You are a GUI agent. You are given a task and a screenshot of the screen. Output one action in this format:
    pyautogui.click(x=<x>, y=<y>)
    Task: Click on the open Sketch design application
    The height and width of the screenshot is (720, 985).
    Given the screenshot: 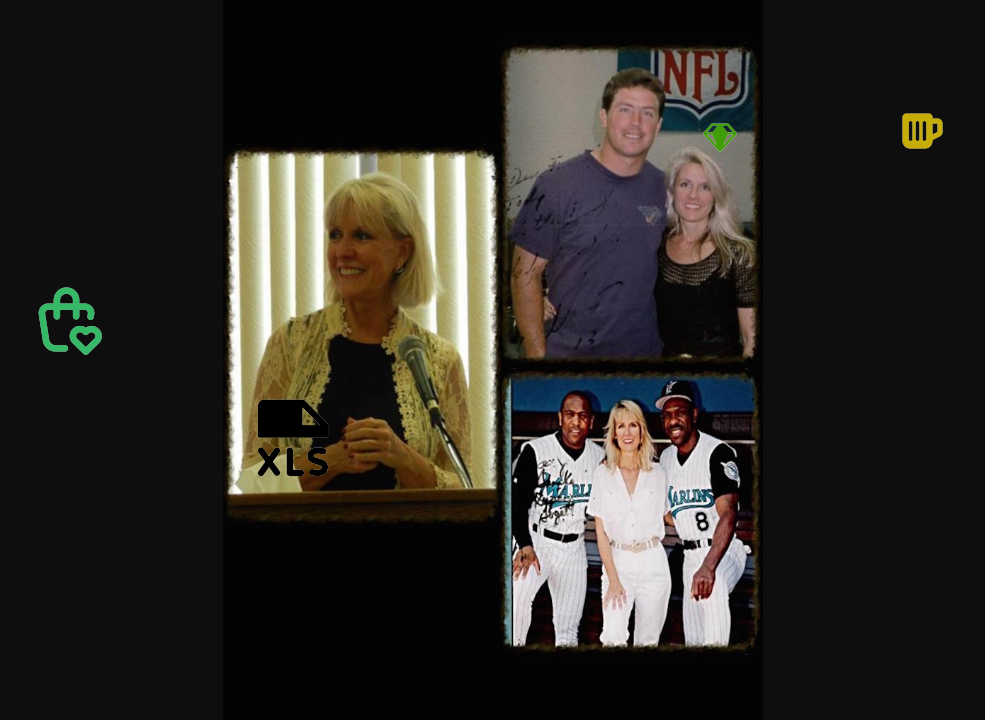 What is the action you would take?
    pyautogui.click(x=720, y=137)
    